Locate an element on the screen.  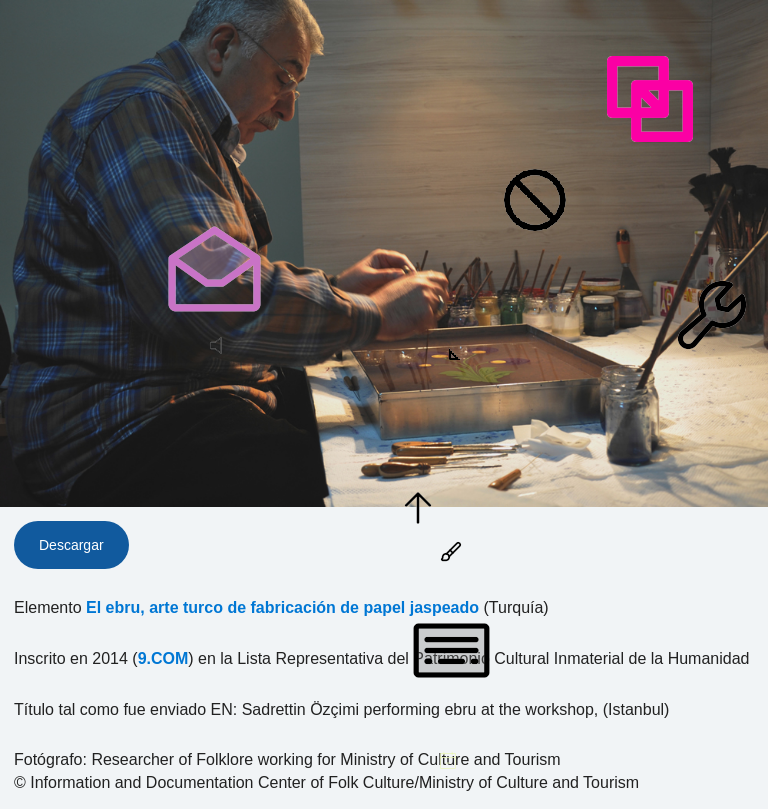
scroll to top of page is located at coordinates (418, 508).